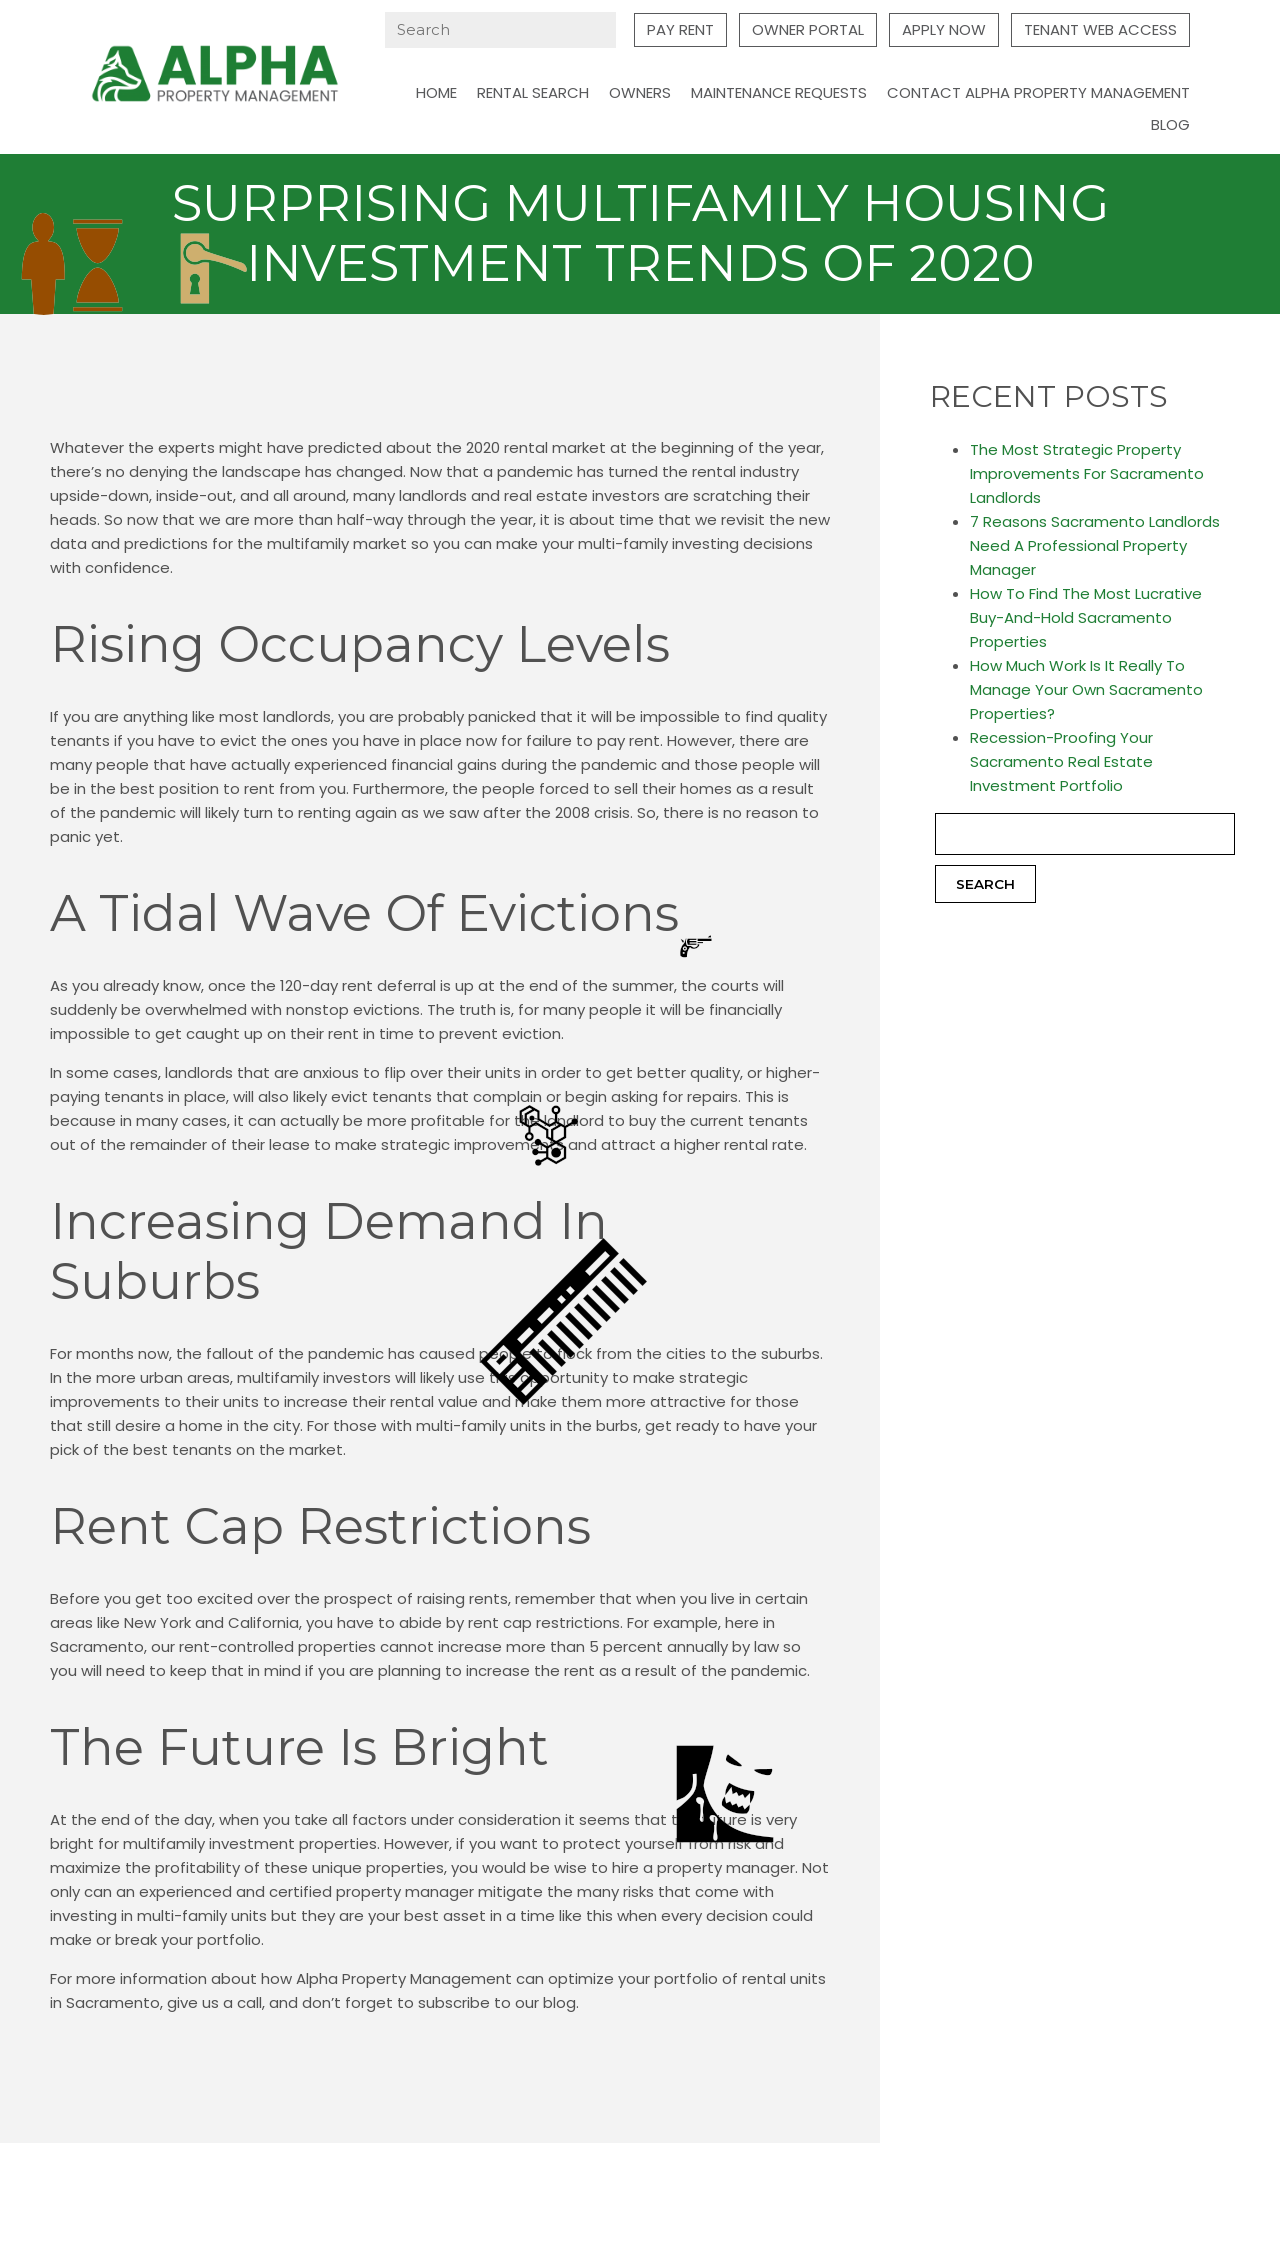 The image size is (1280, 2249). What do you see at coordinates (210, 268) in the screenshot?
I see `access security or lock settings` at bounding box center [210, 268].